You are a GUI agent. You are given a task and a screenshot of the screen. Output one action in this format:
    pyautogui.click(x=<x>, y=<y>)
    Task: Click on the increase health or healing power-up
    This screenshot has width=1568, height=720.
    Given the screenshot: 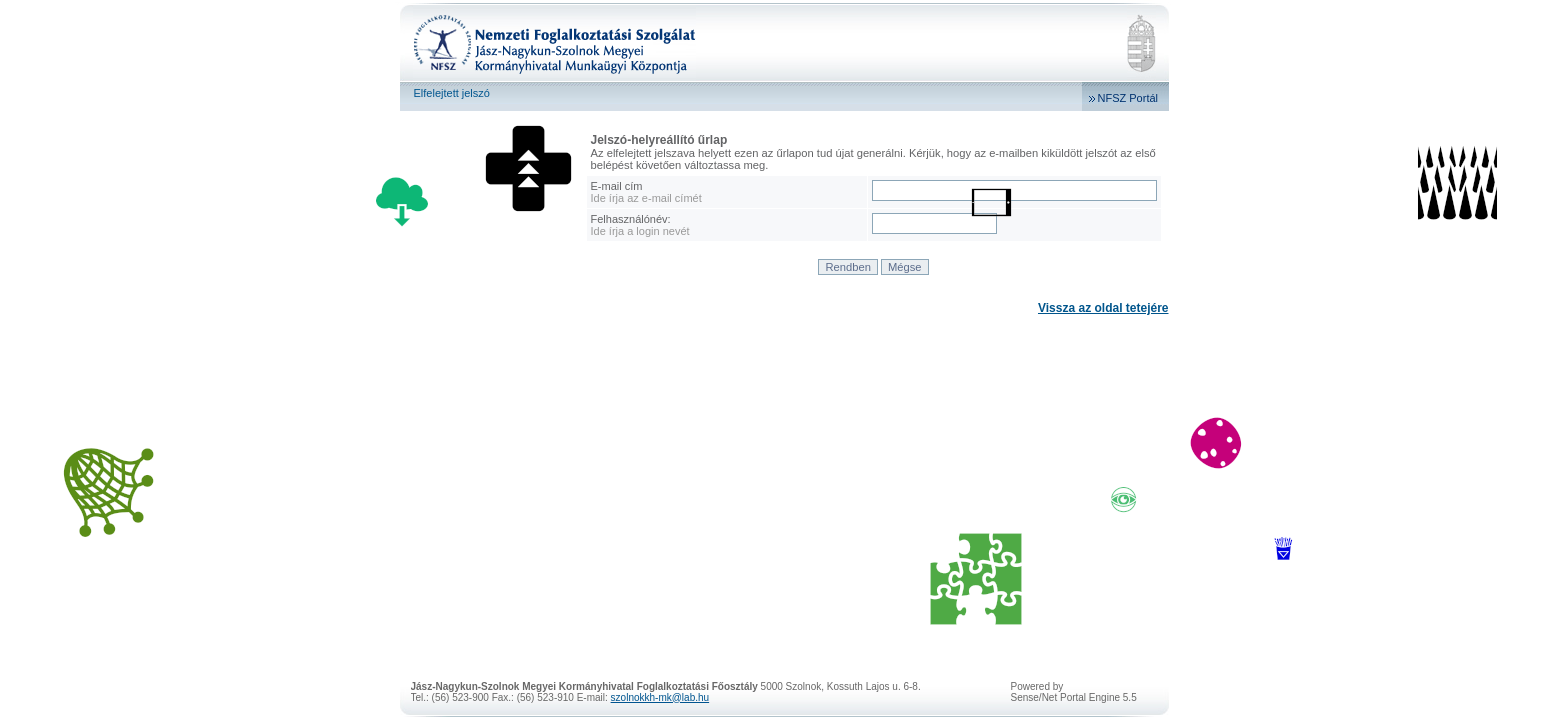 What is the action you would take?
    pyautogui.click(x=528, y=168)
    